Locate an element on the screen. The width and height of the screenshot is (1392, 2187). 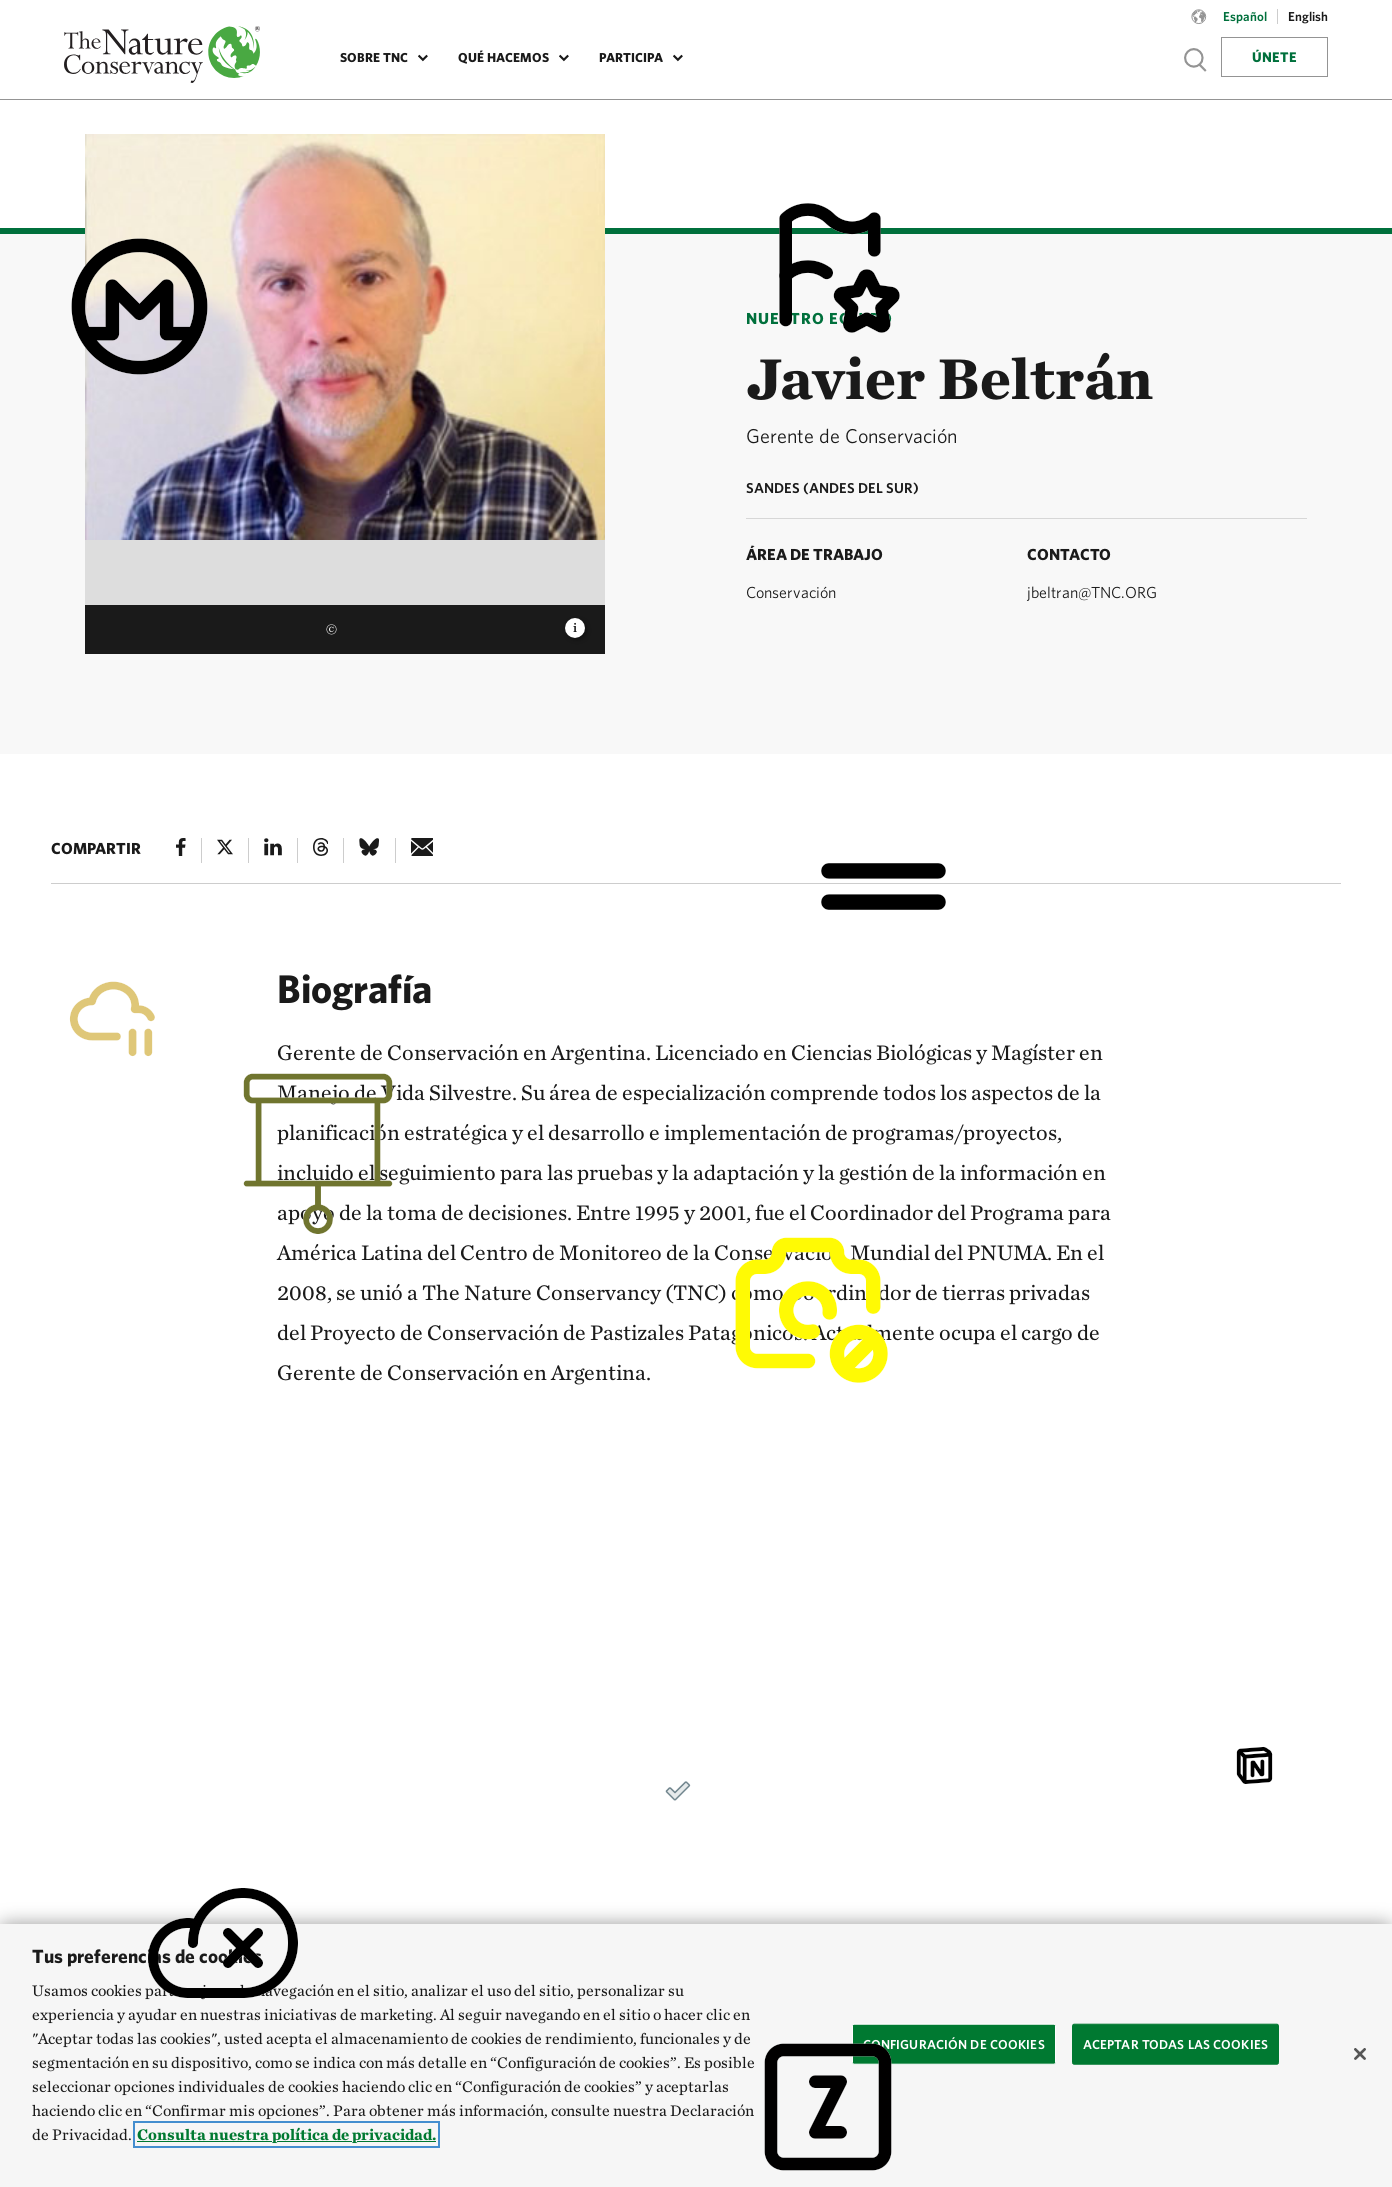
pause cloud sync or upload is located at coordinates (113, 1013).